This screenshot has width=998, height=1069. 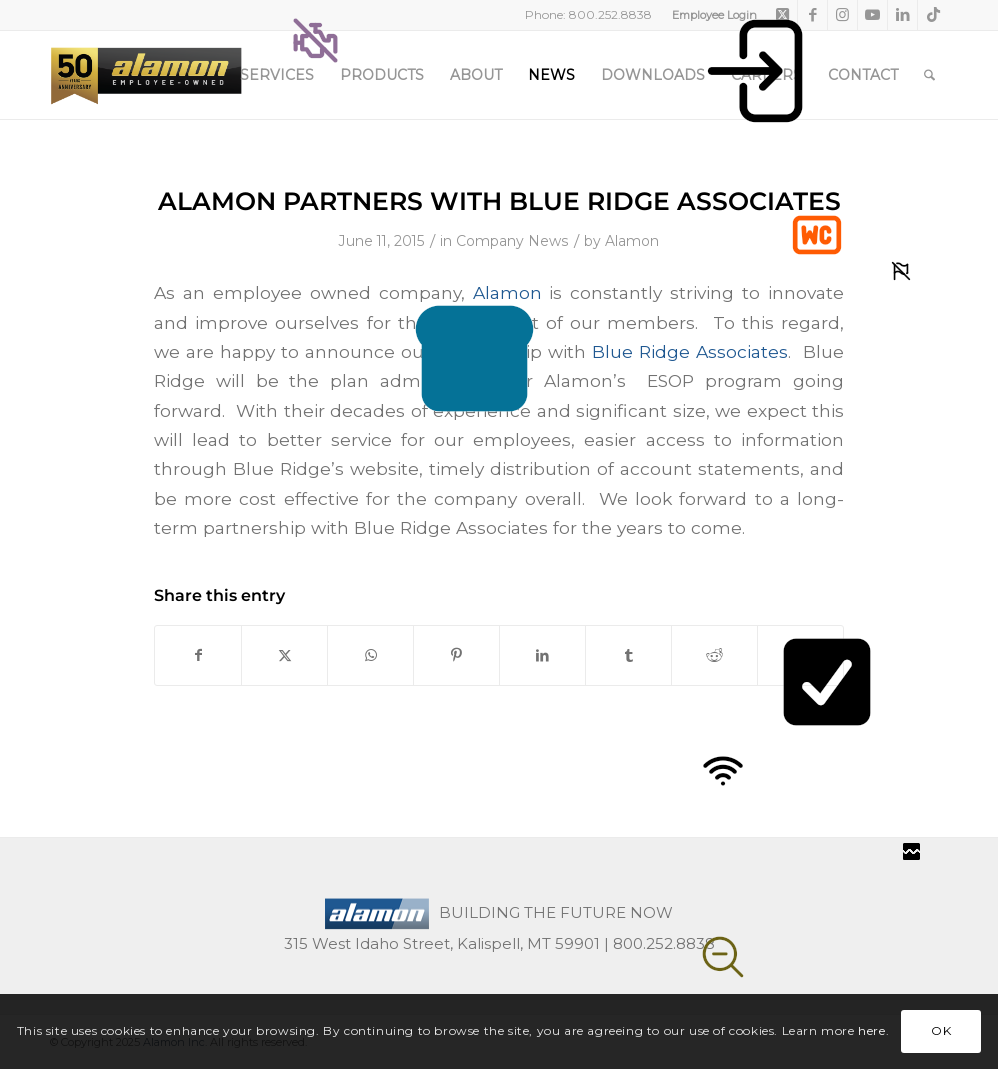 What do you see at coordinates (763, 71) in the screenshot?
I see `log in to your account` at bounding box center [763, 71].